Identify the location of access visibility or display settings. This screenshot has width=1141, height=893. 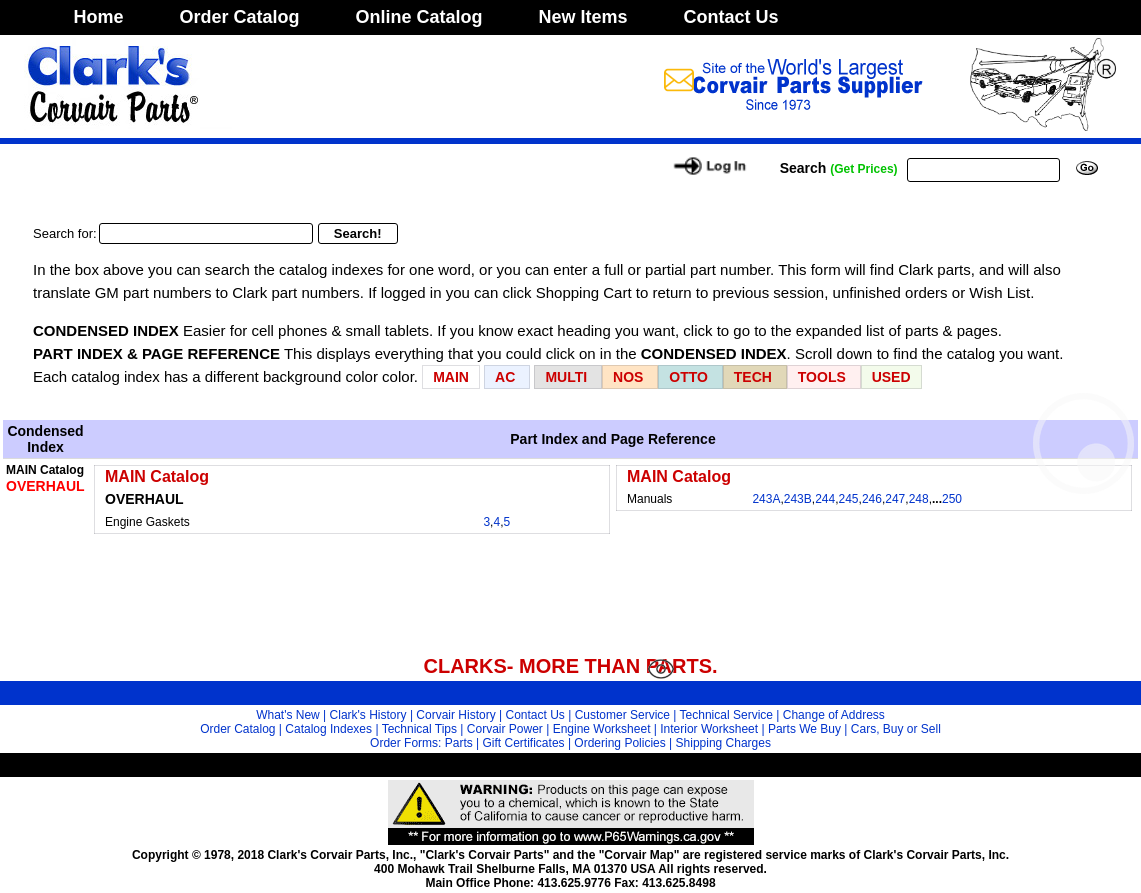
(661, 669).